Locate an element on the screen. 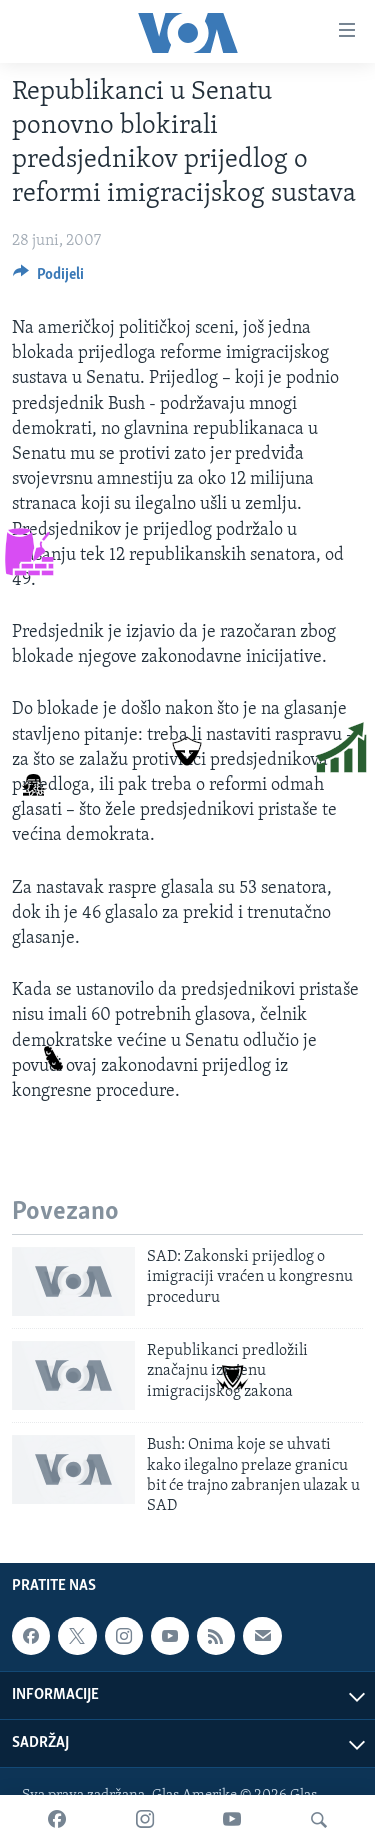 Image resolution: width=375 pixels, height=1845 pixels. indicates armor or defense has been reduced is located at coordinates (187, 751).